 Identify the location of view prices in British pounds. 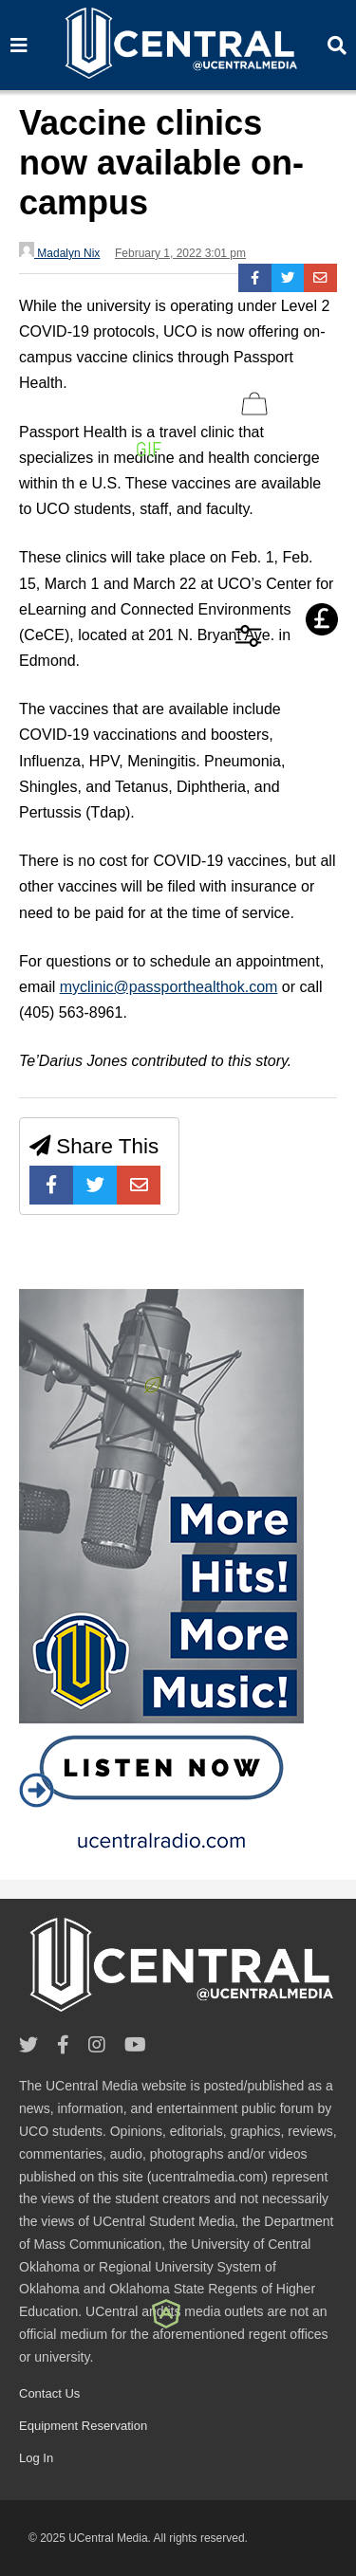
(322, 619).